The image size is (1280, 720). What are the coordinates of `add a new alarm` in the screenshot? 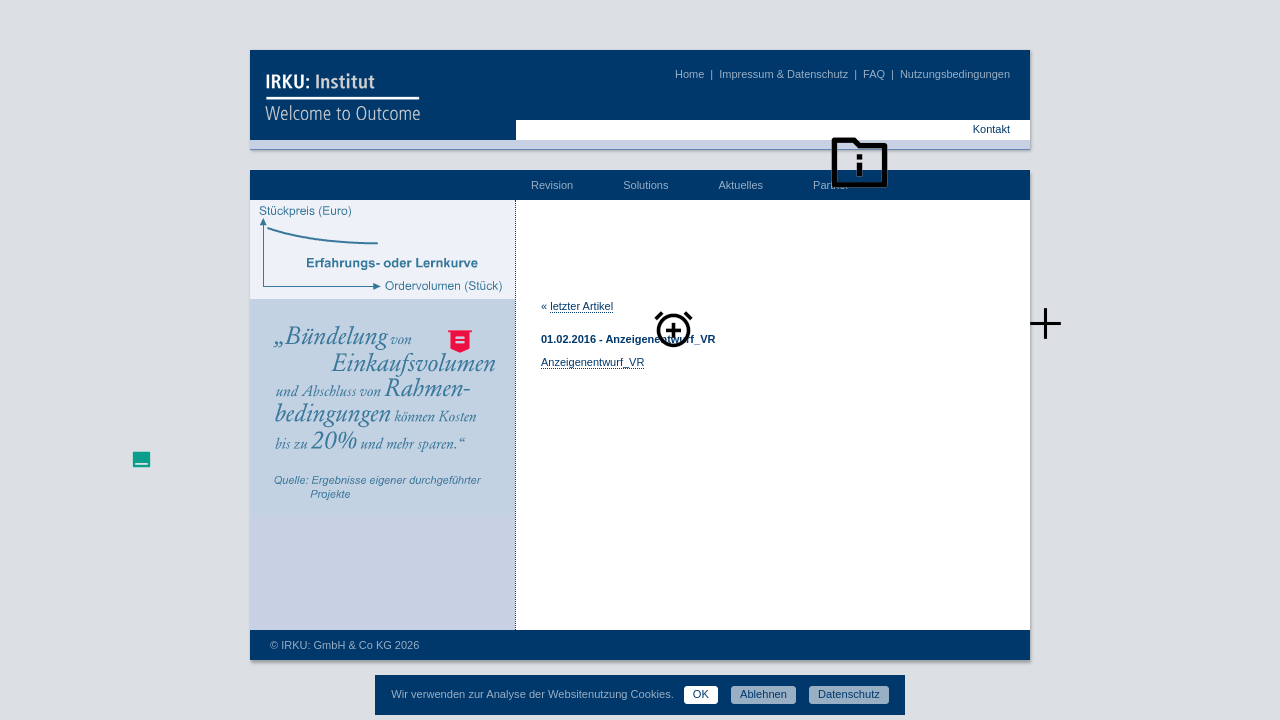 It's located at (673, 328).